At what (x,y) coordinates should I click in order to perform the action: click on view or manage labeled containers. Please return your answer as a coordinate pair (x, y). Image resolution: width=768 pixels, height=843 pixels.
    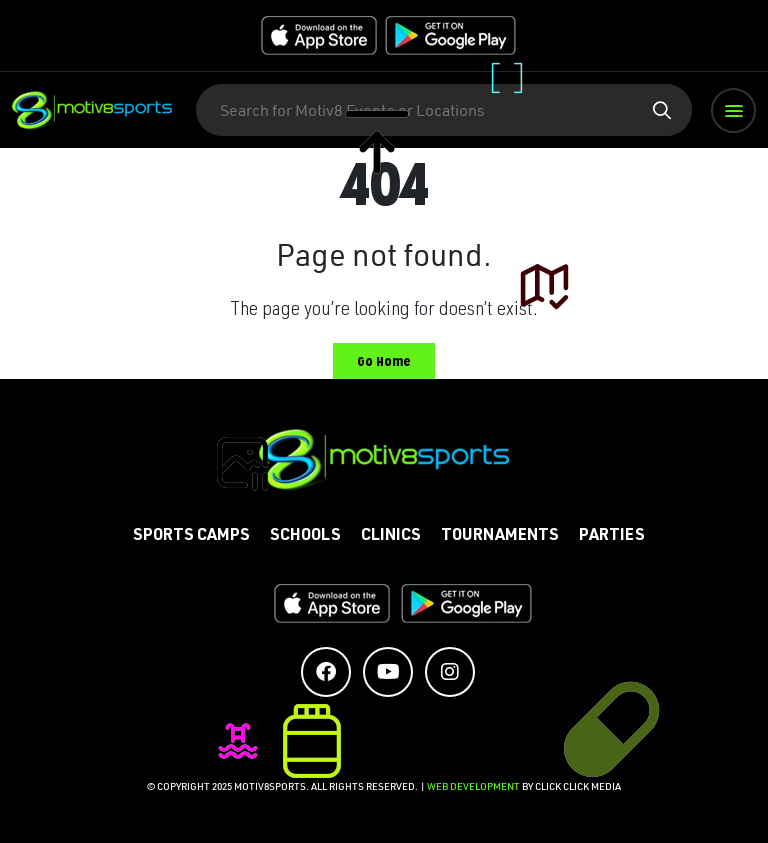
    Looking at the image, I should click on (312, 741).